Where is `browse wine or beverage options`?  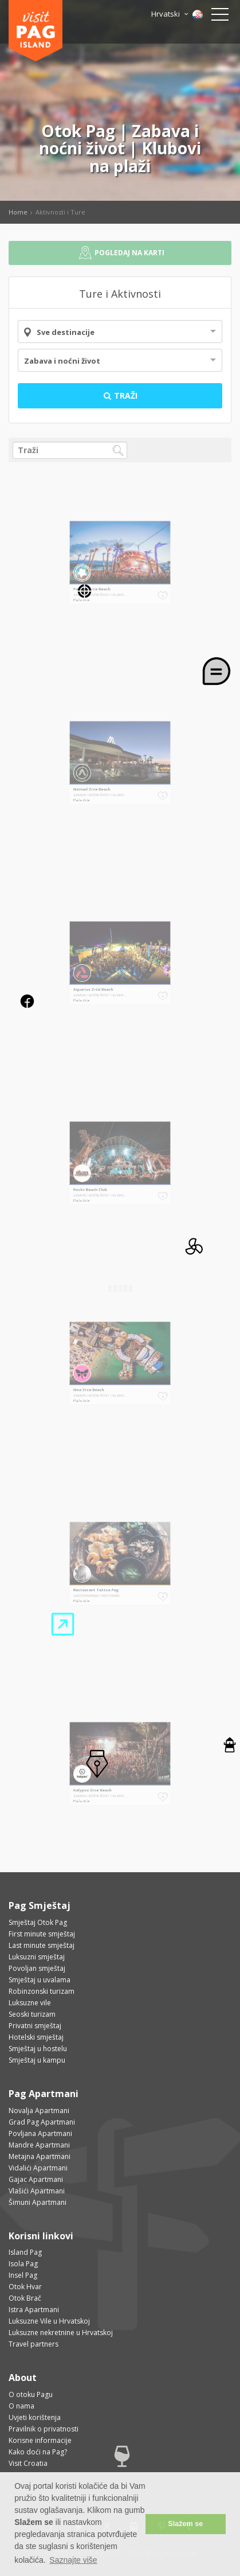 browse wine or beverage options is located at coordinates (122, 2456).